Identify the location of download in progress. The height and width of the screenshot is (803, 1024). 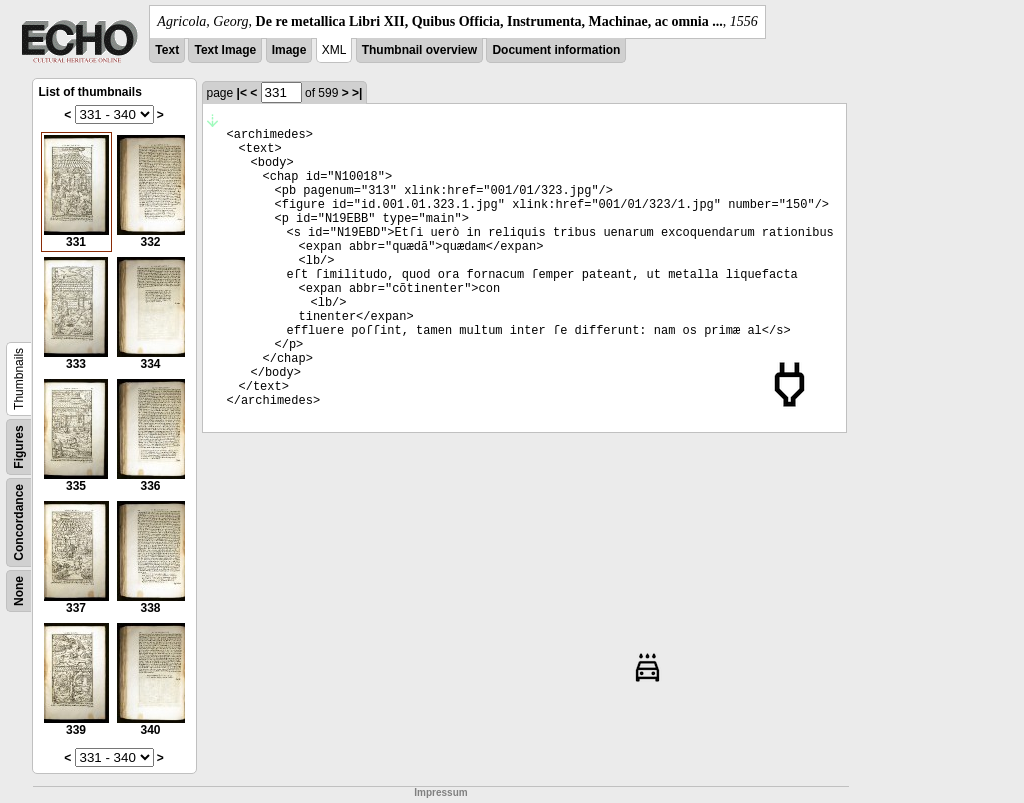
(212, 120).